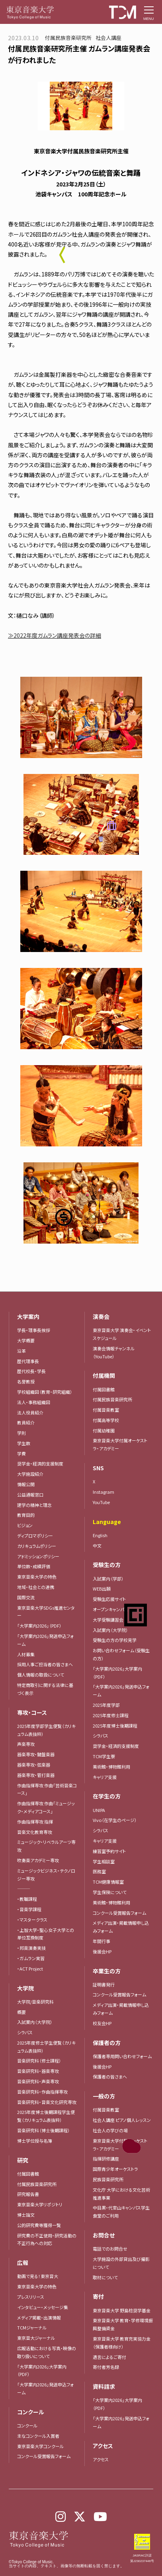 The image size is (162, 2576). What do you see at coordinates (64, 1217) in the screenshot?
I see `view account balance or financial summary` at bounding box center [64, 1217].